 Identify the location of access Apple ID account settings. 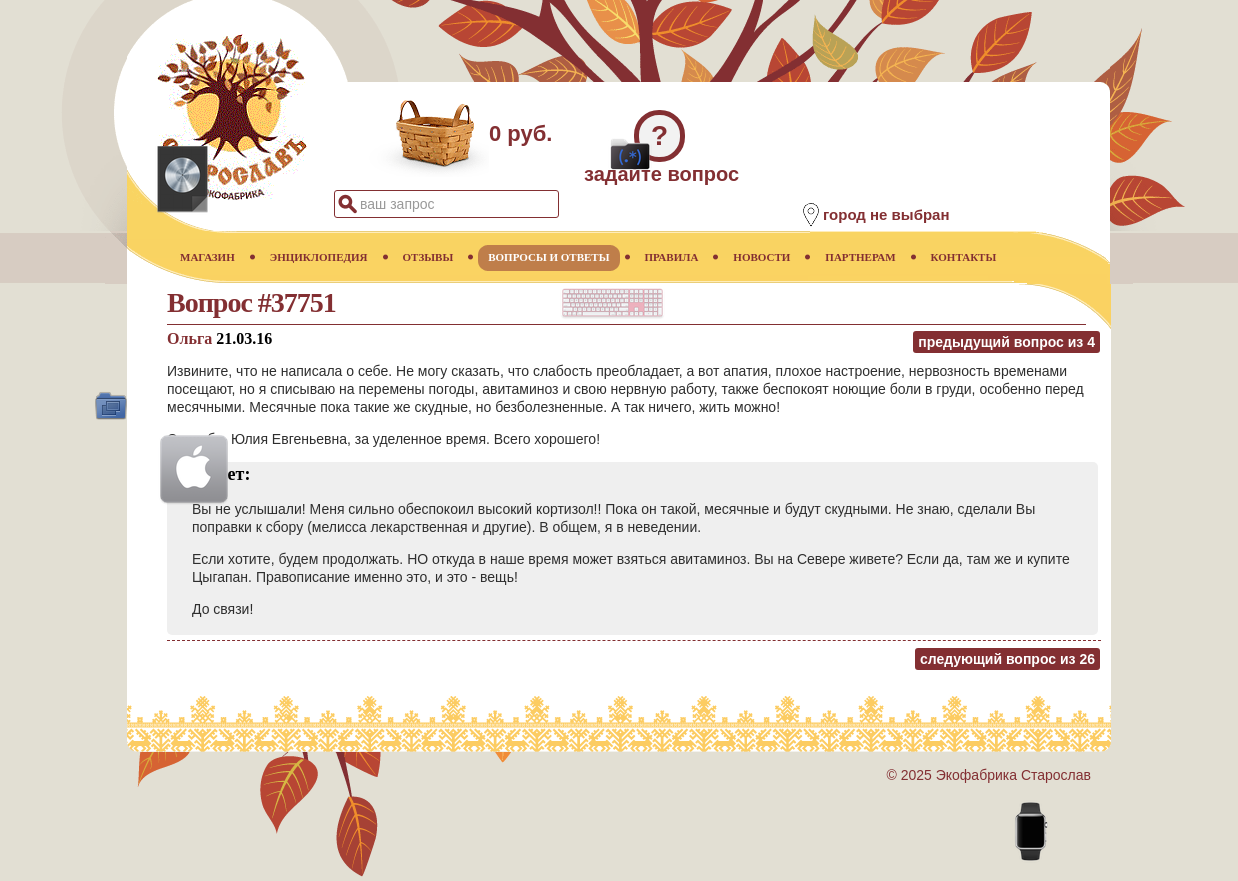
(194, 469).